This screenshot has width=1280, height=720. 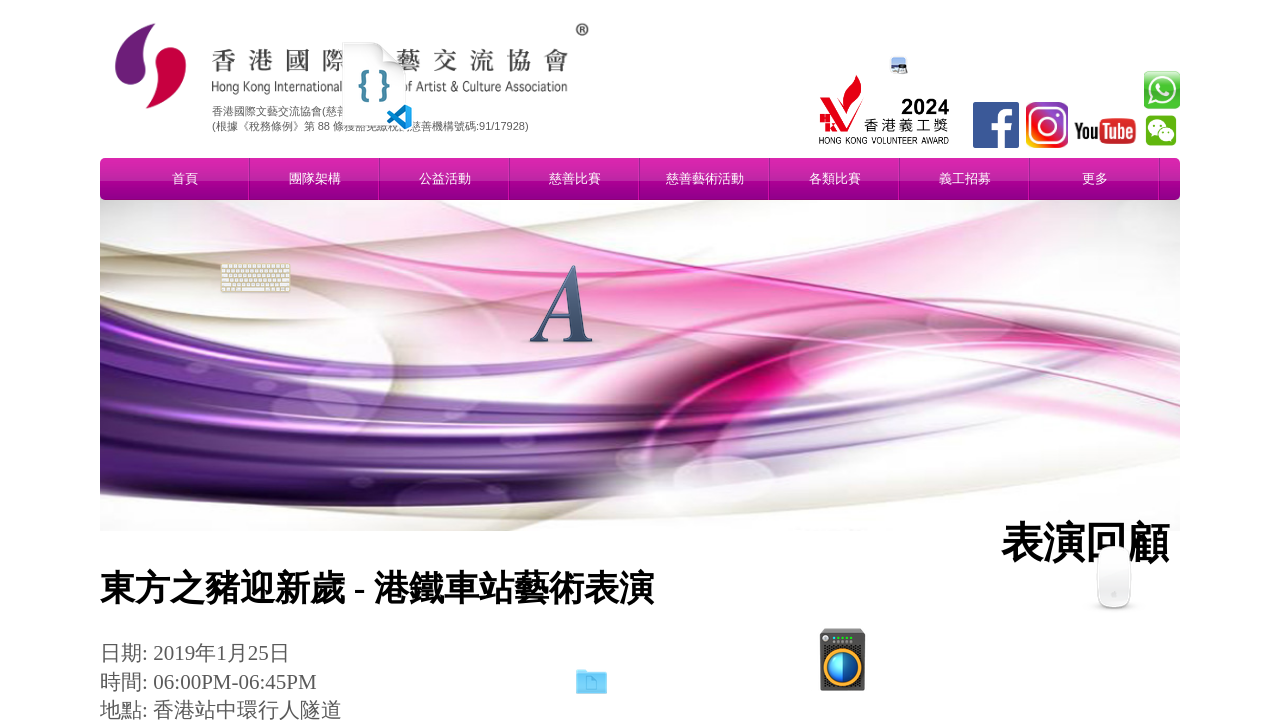 I want to click on open preview app to view images and PDFs, so click(x=898, y=64).